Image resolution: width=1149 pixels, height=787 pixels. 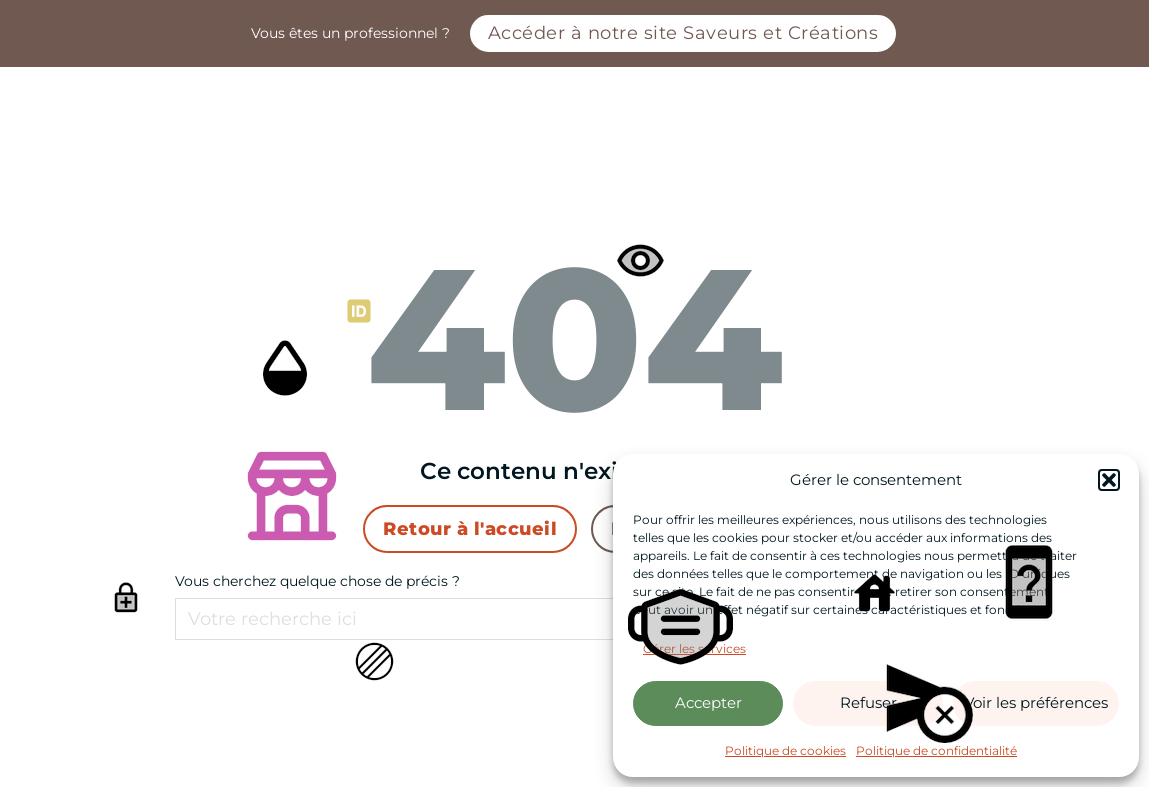 What do you see at coordinates (1029, 582) in the screenshot?
I see `unknown or unrecognized device connected` at bounding box center [1029, 582].